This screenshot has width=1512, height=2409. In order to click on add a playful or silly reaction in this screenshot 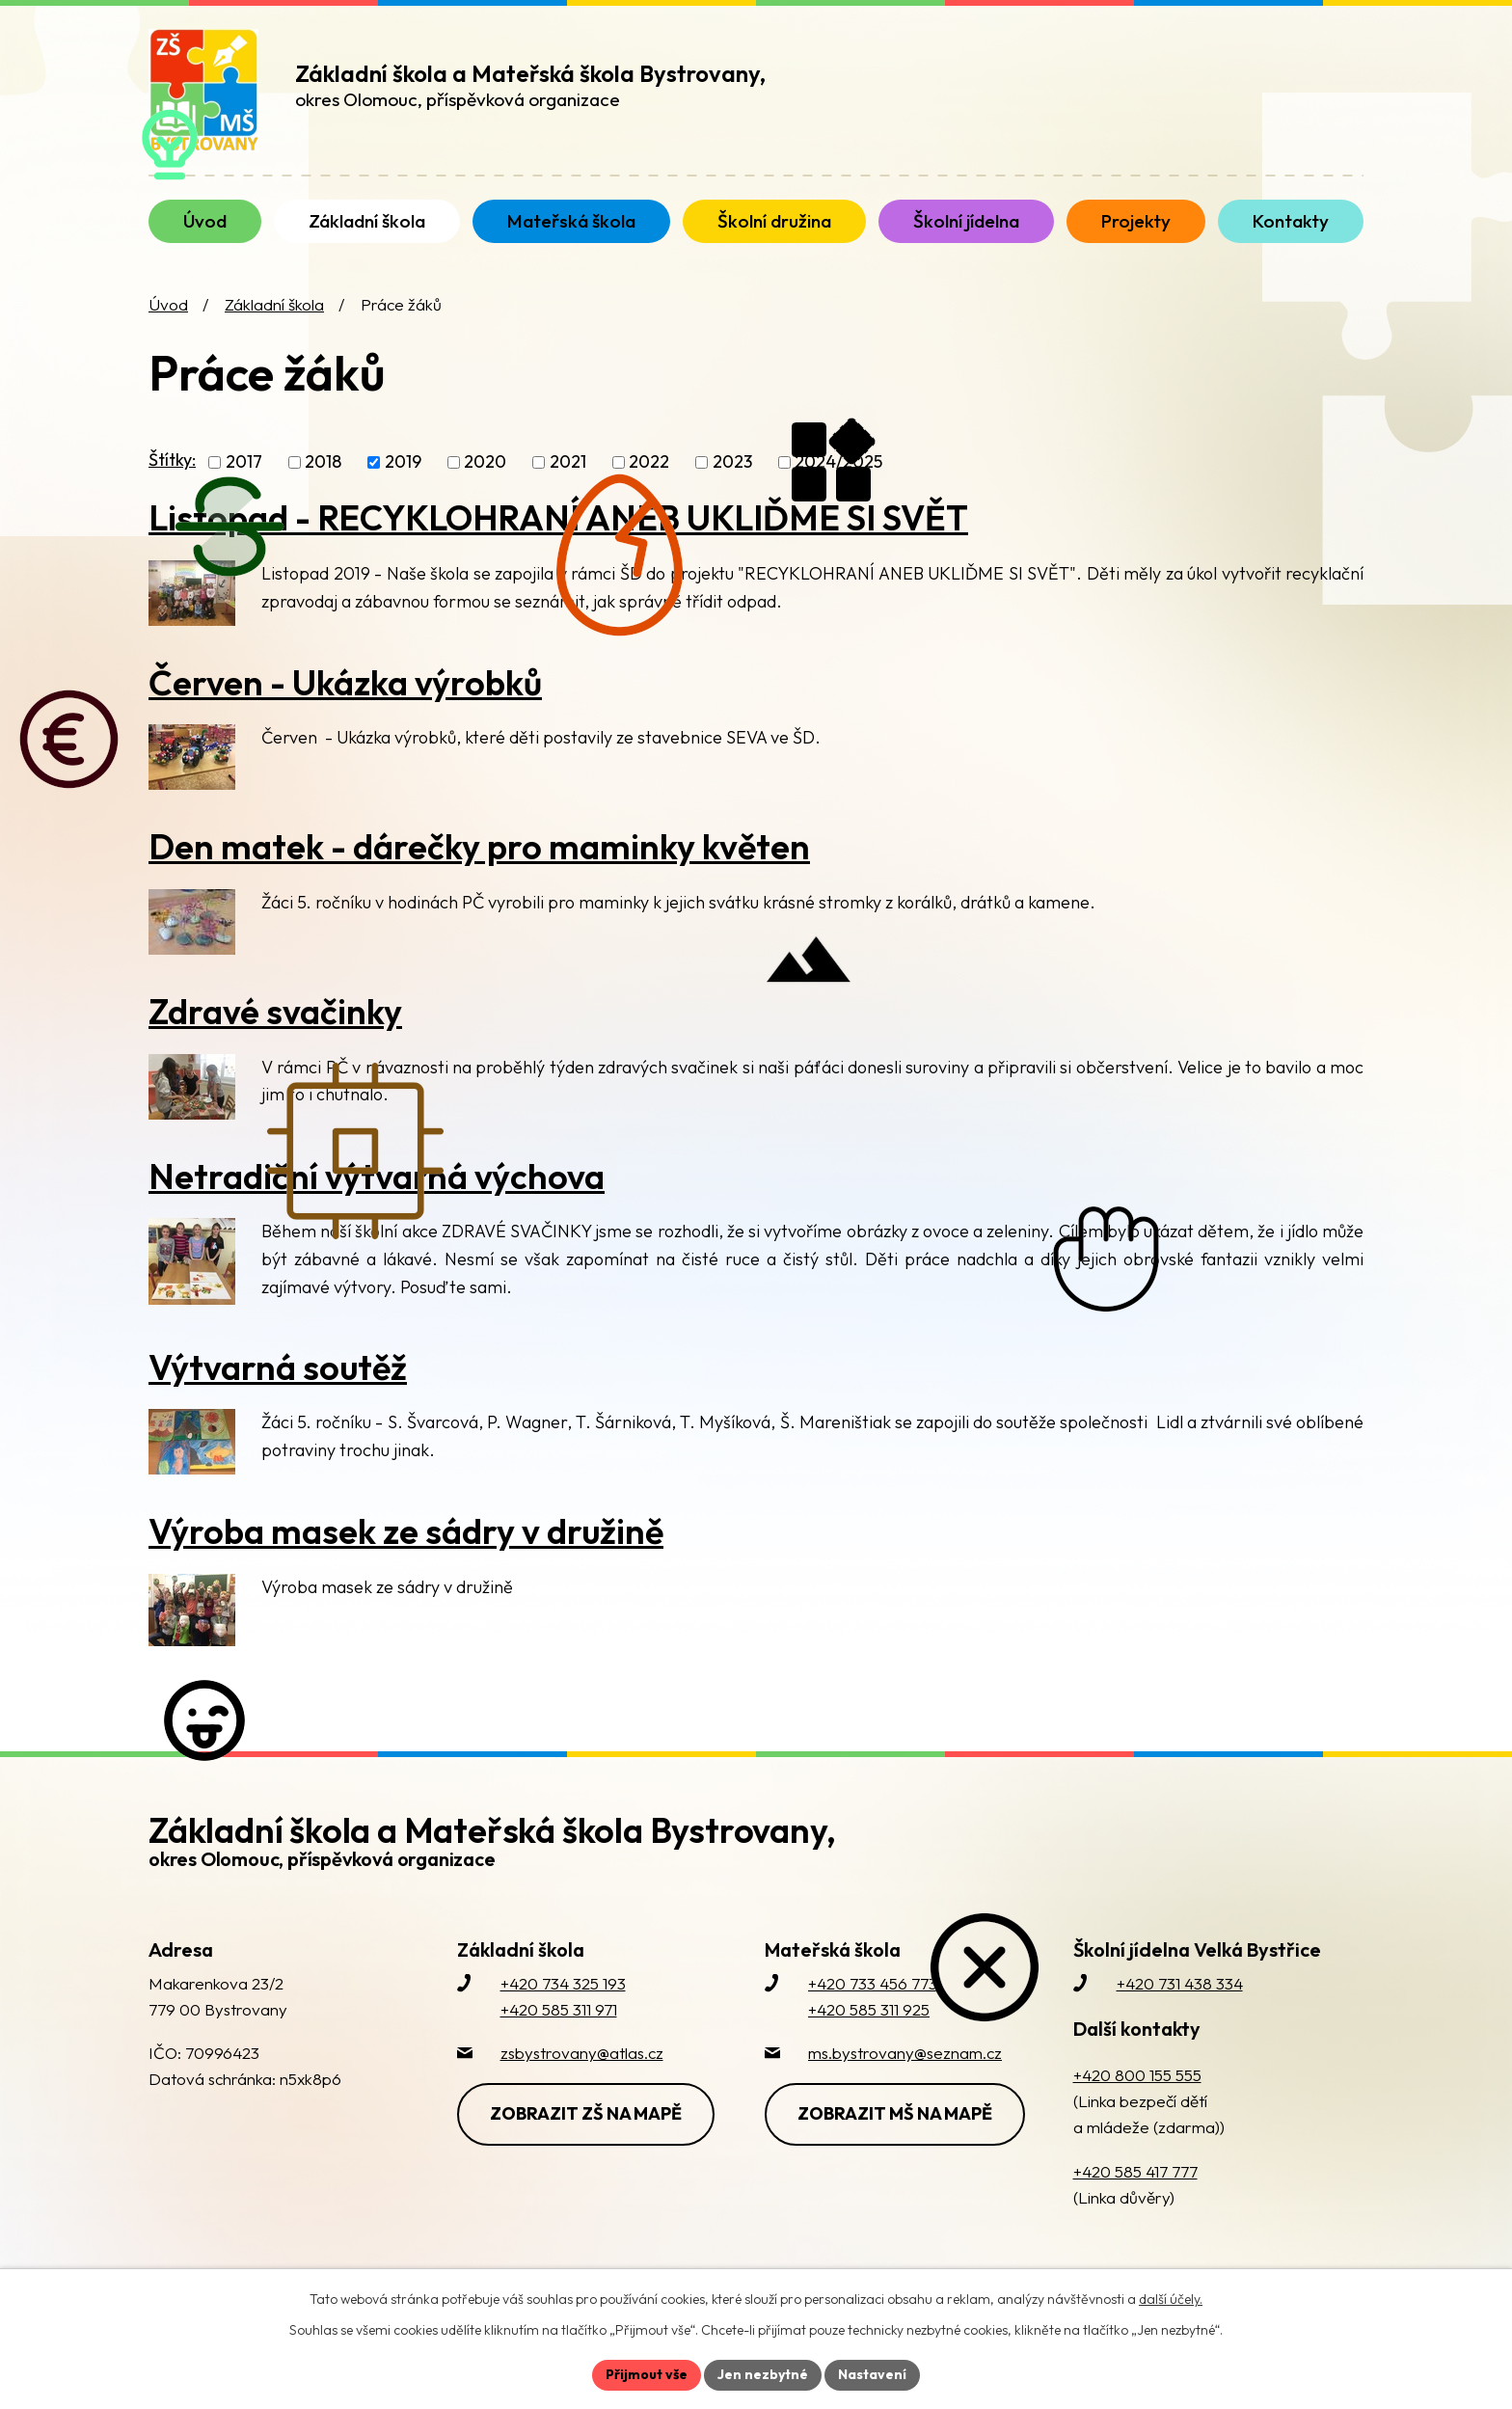, I will do `click(204, 1720)`.